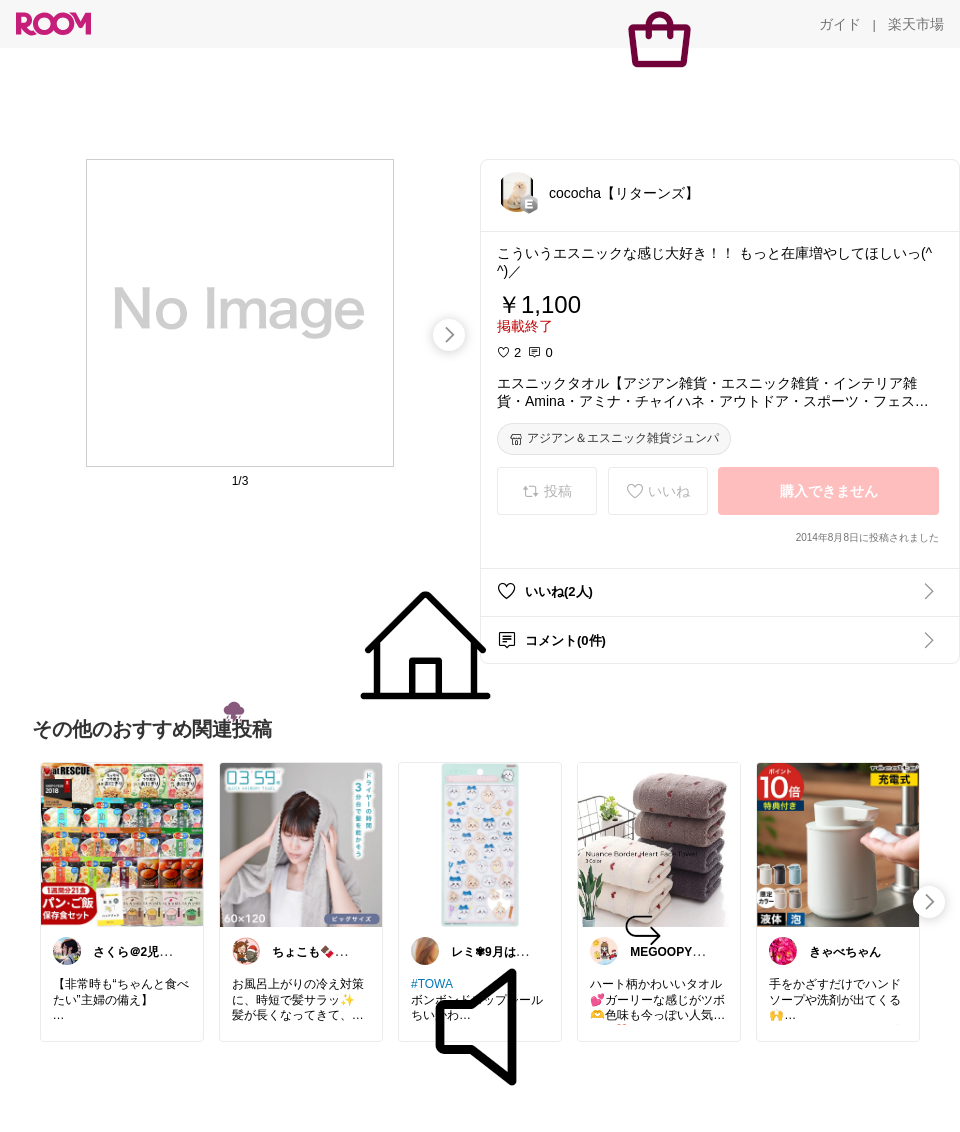  What do you see at coordinates (643, 929) in the screenshot?
I see `redo or repeat last action` at bounding box center [643, 929].